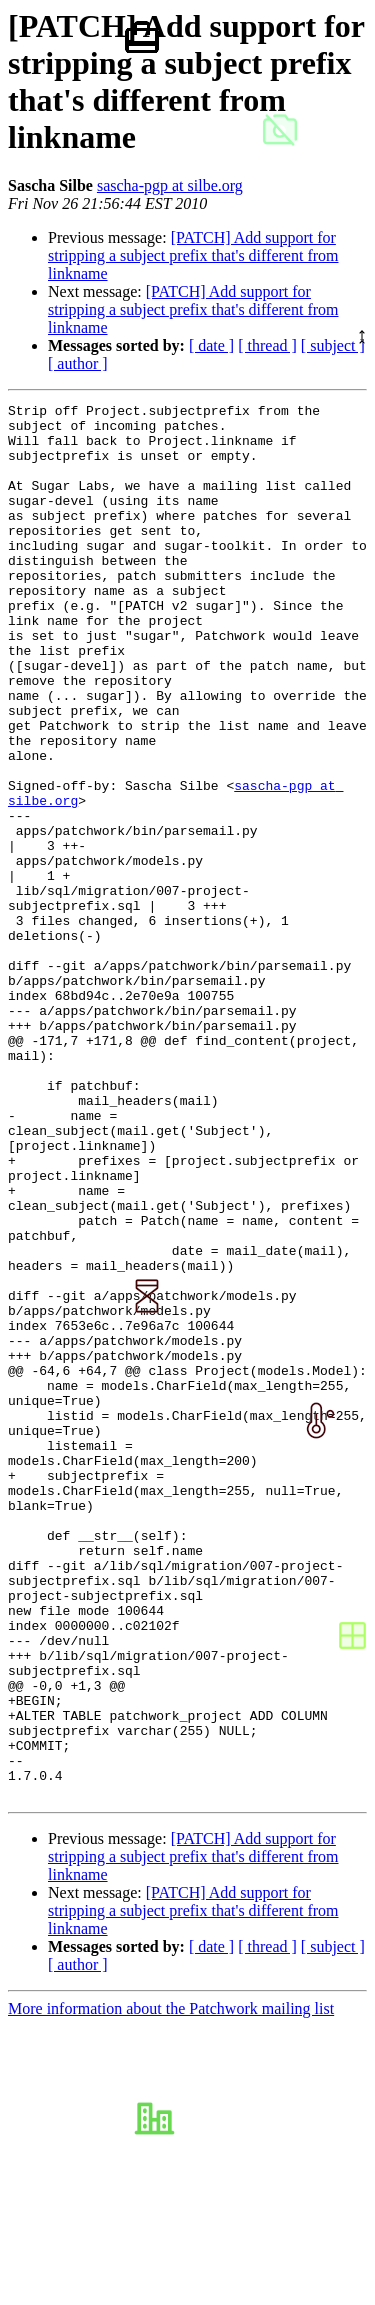  What do you see at coordinates (362, 337) in the screenshot?
I see `scroll to top of page` at bounding box center [362, 337].